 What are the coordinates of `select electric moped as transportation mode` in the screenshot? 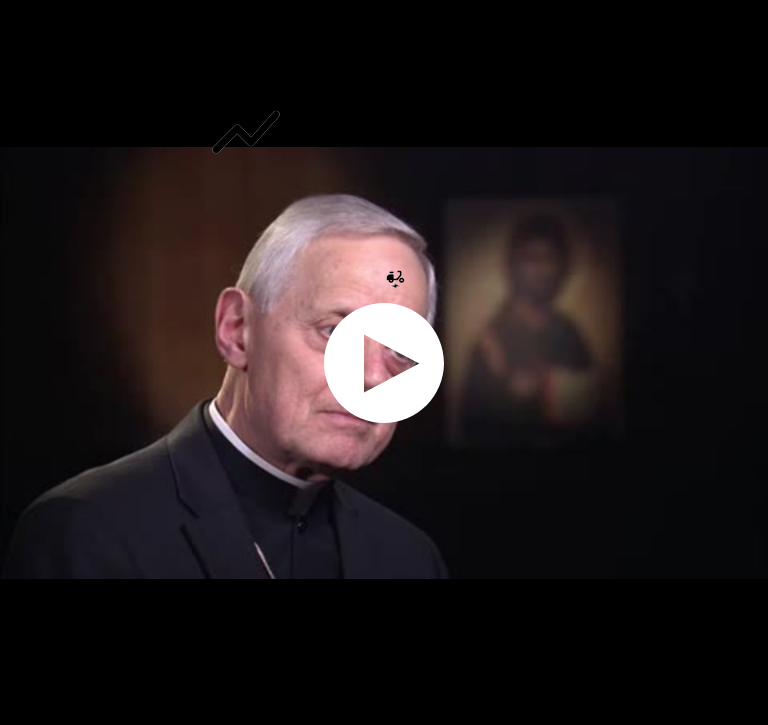 It's located at (395, 278).